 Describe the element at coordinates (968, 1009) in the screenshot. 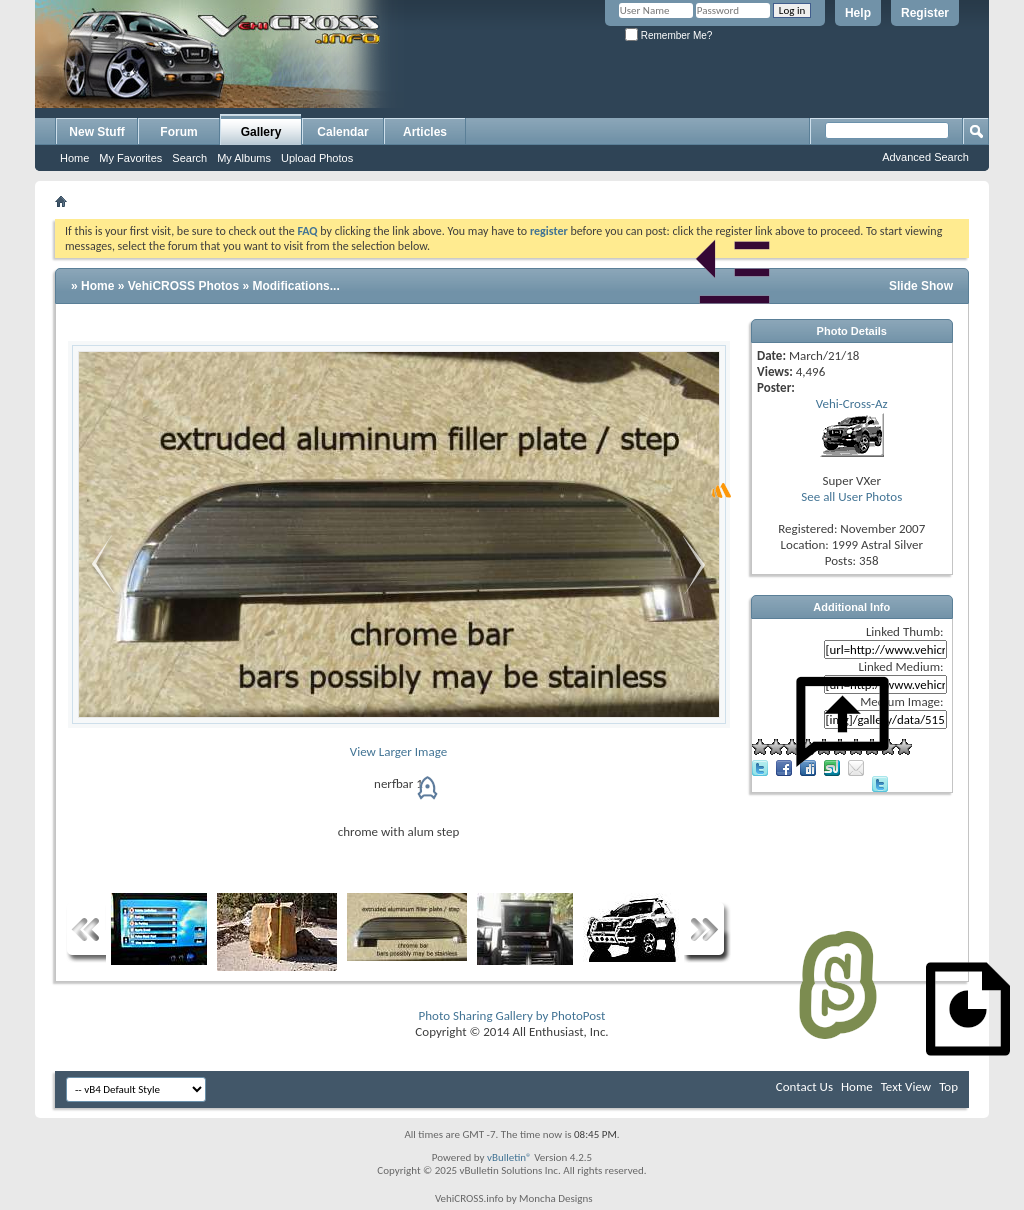

I see `view document with chart data` at that location.